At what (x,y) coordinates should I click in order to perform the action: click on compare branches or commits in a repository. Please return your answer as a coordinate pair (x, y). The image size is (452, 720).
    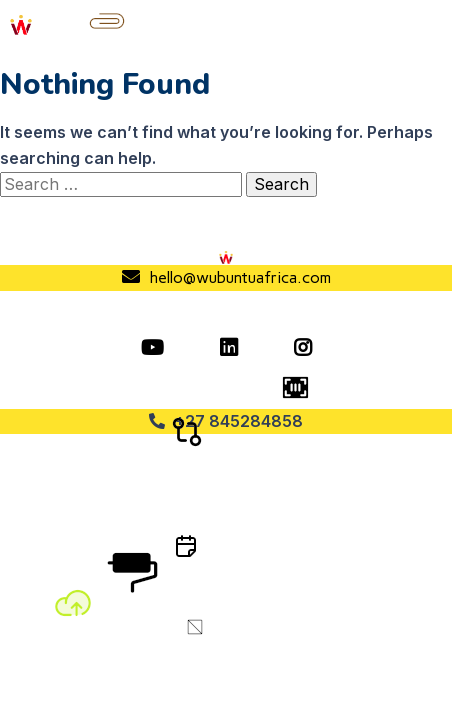
    Looking at the image, I should click on (187, 432).